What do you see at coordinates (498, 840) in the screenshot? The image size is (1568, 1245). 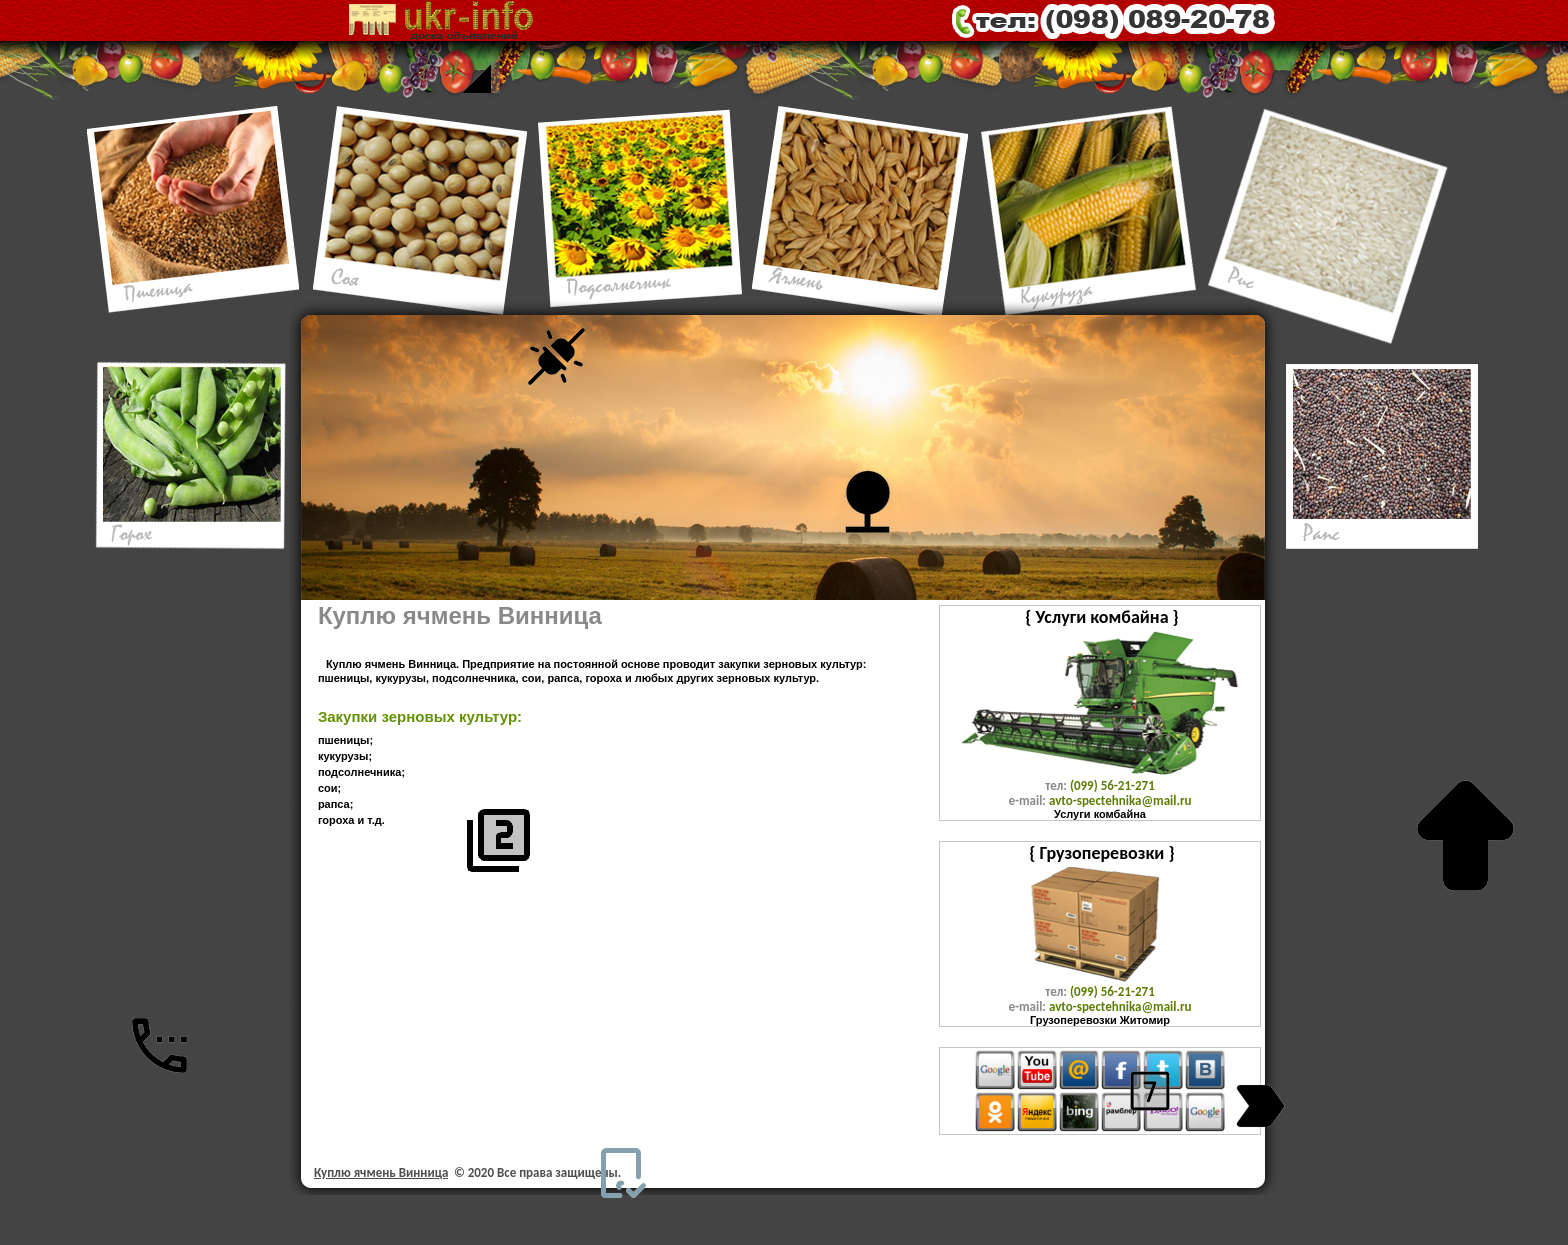 I see `indicates 2 items selected or stacked` at bounding box center [498, 840].